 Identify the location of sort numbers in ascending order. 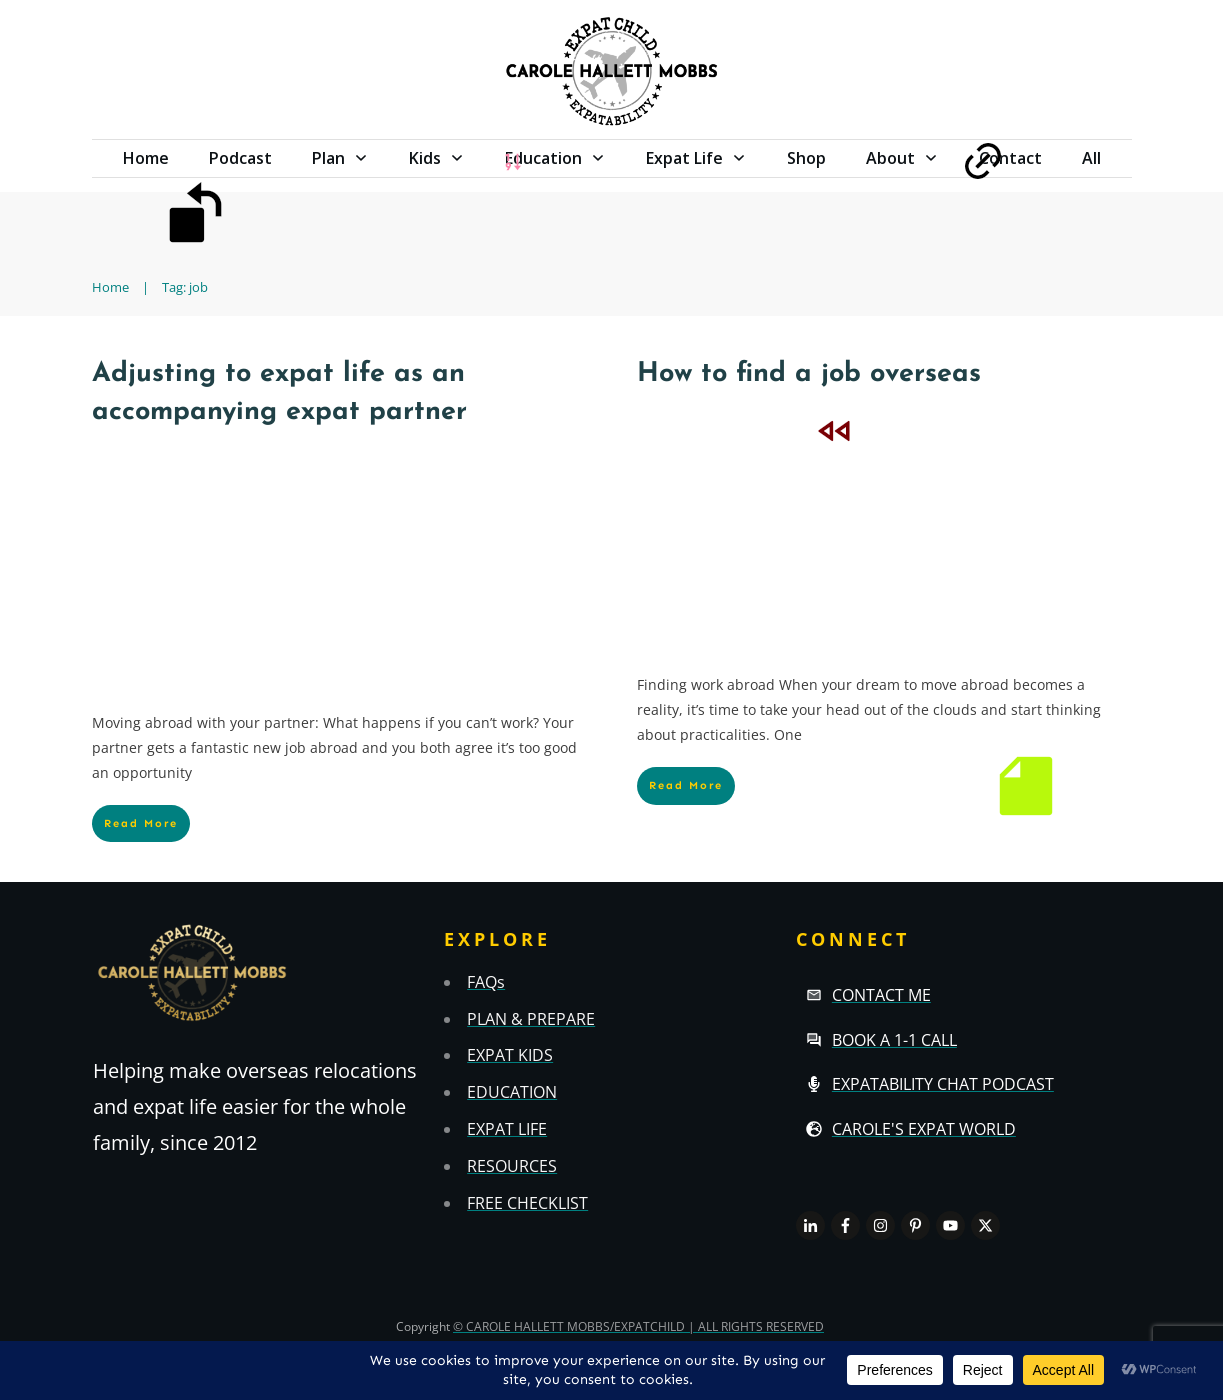
(512, 162).